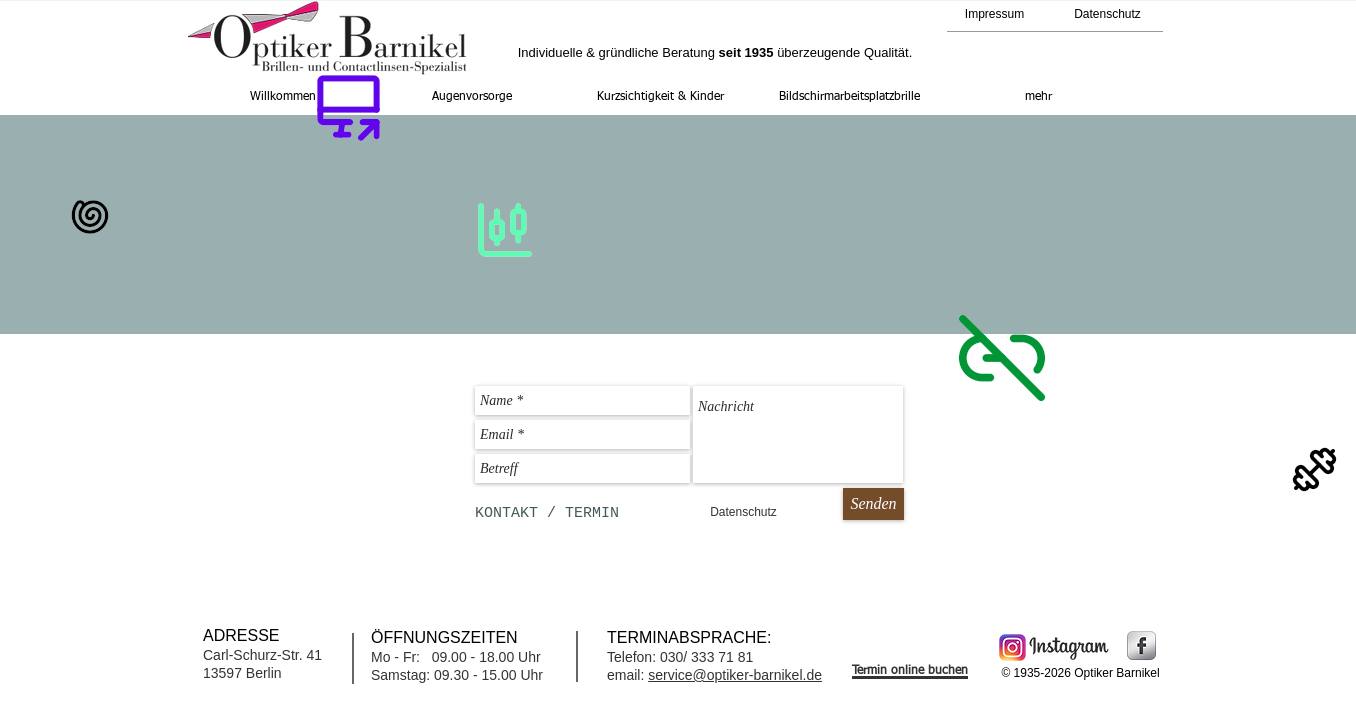 The height and width of the screenshot is (720, 1356). What do you see at coordinates (505, 230) in the screenshot?
I see `view candlestick chart for stock or crypto trading` at bounding box center [505, 230].